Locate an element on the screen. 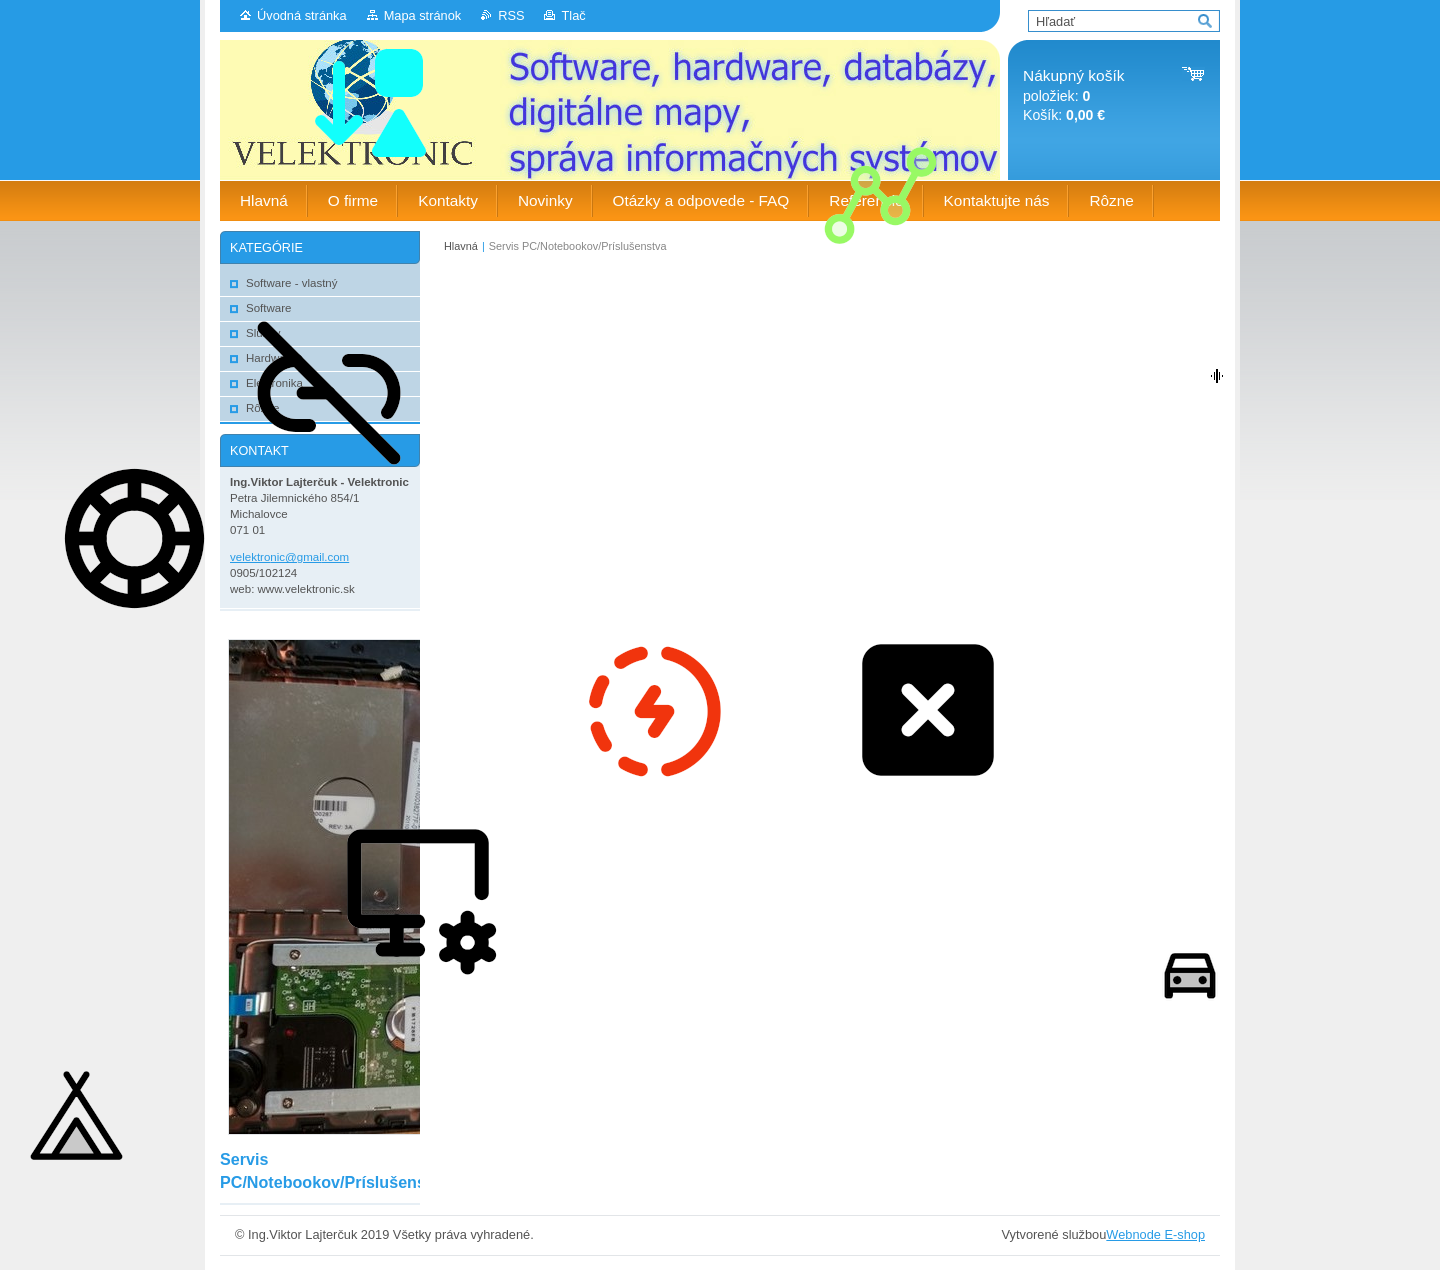  access desktop display settings is located at coordinates (418, 893).